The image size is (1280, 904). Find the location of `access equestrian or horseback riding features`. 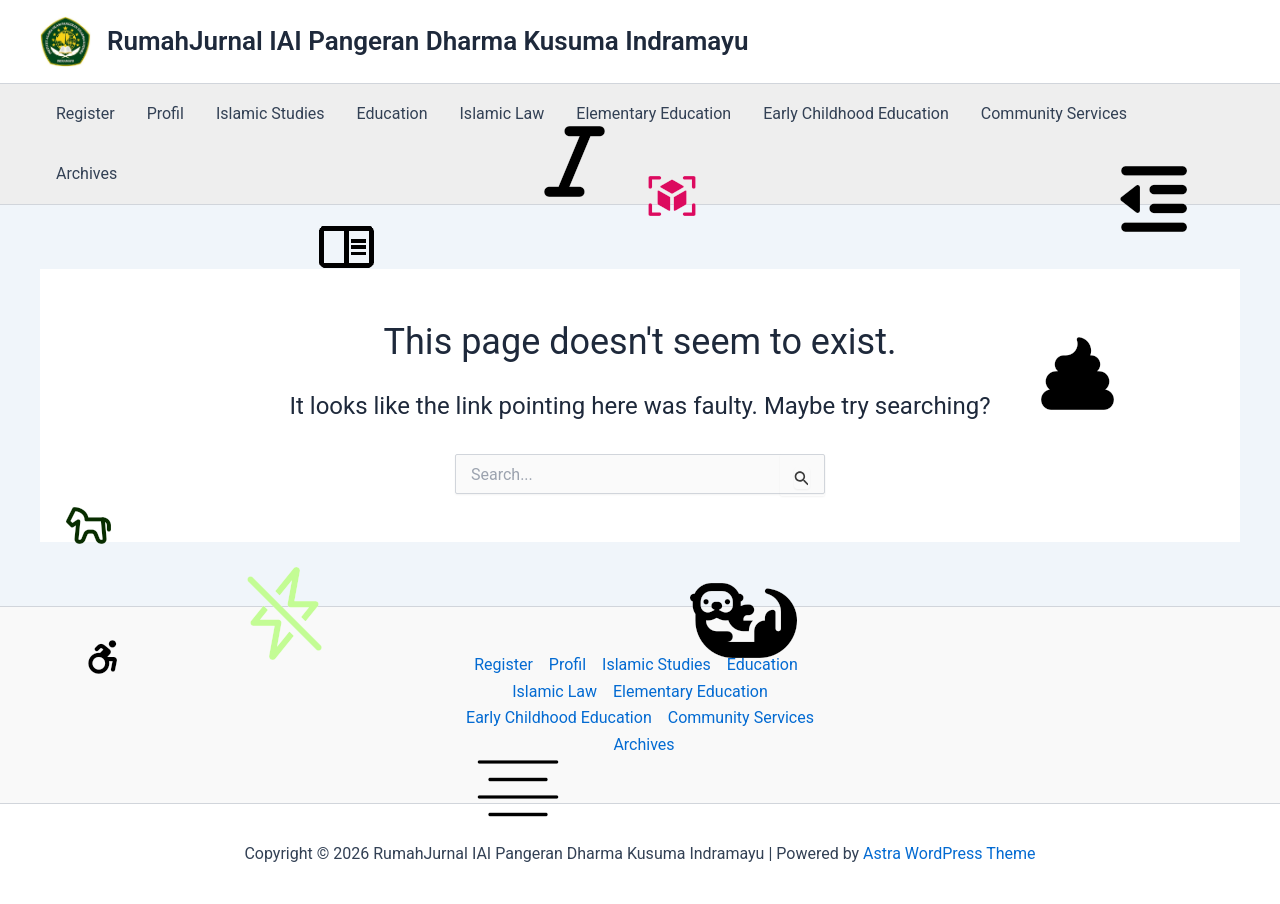

access equestrian or horseback riding features is located at coordinates (88, 525).